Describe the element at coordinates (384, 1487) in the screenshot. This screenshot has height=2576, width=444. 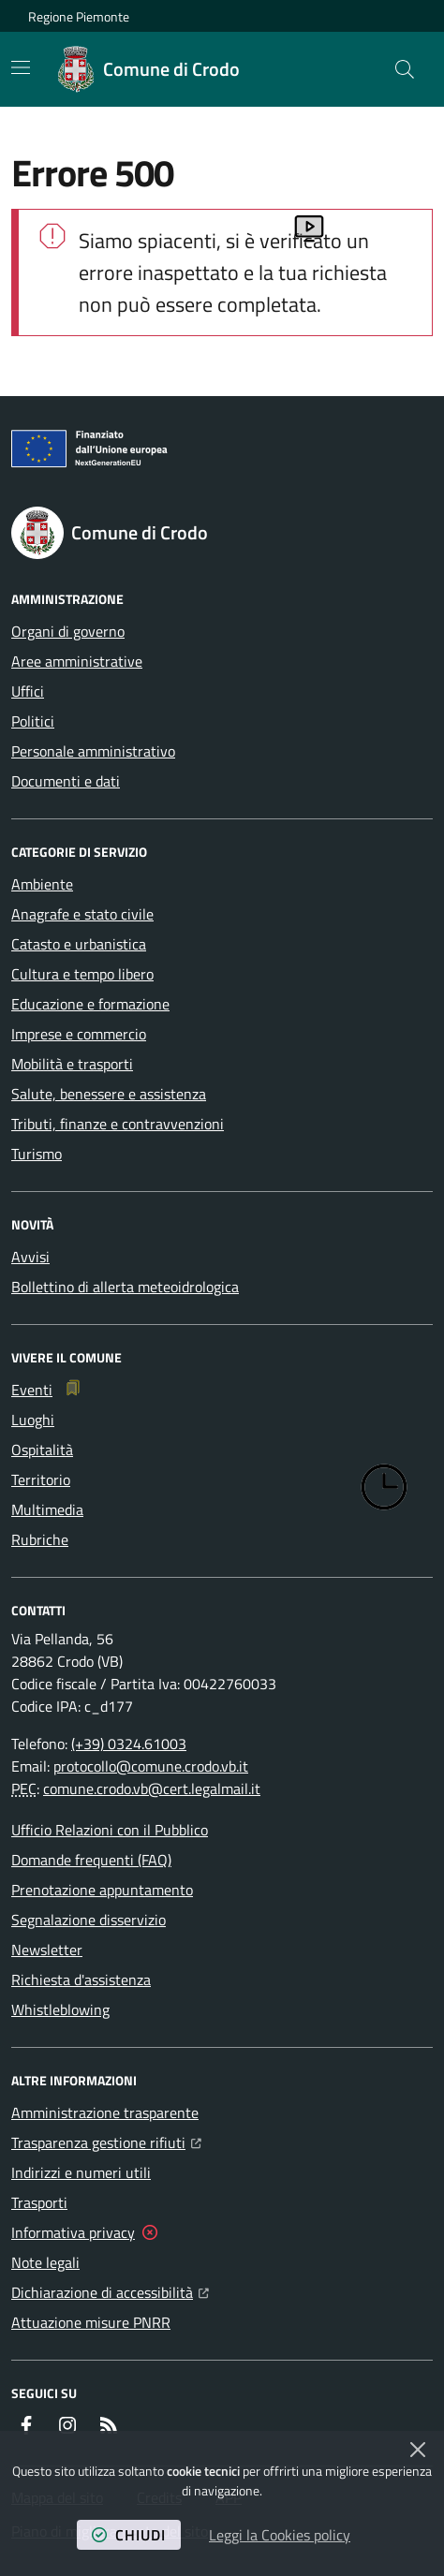
I see `view time or clock settings` at that location.